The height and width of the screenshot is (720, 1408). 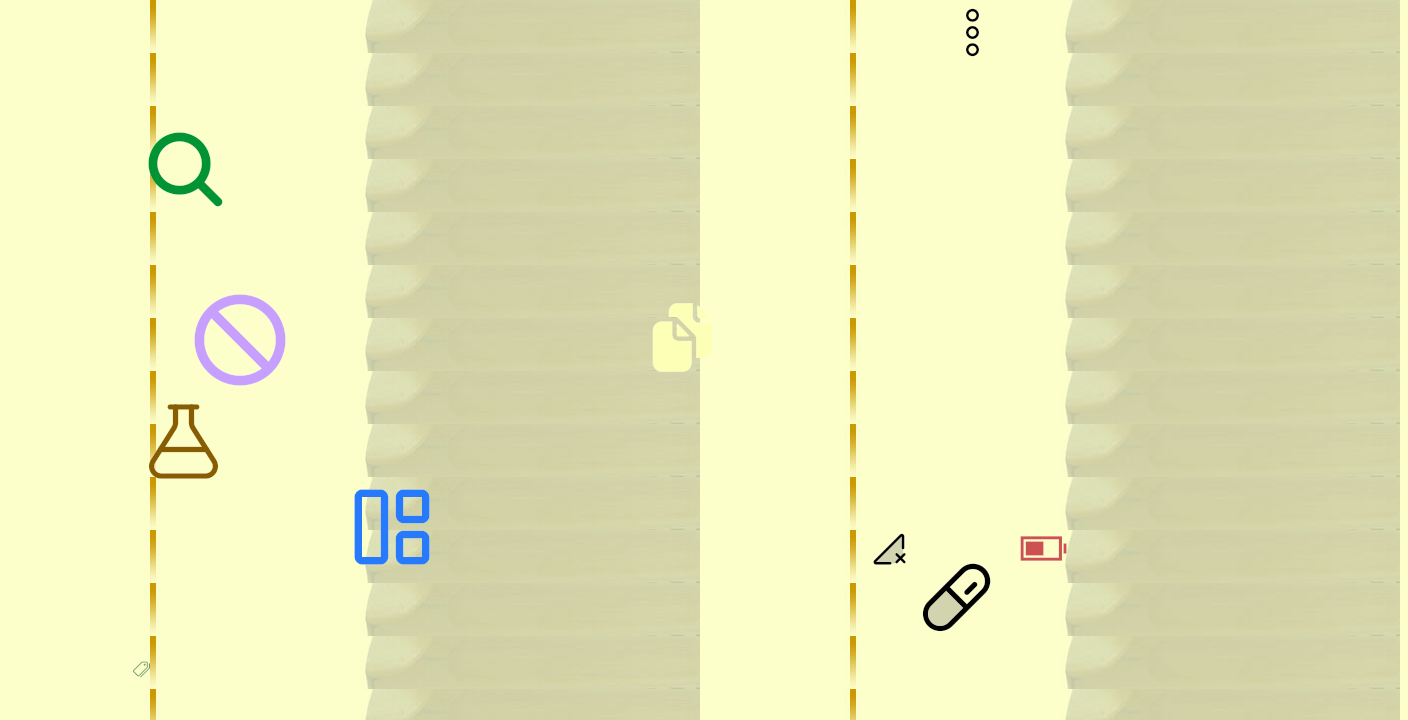 What do you see at coordinates (141, 669) in the screenshot?
I see `view tags or labels` at bounding box center [141, 669].